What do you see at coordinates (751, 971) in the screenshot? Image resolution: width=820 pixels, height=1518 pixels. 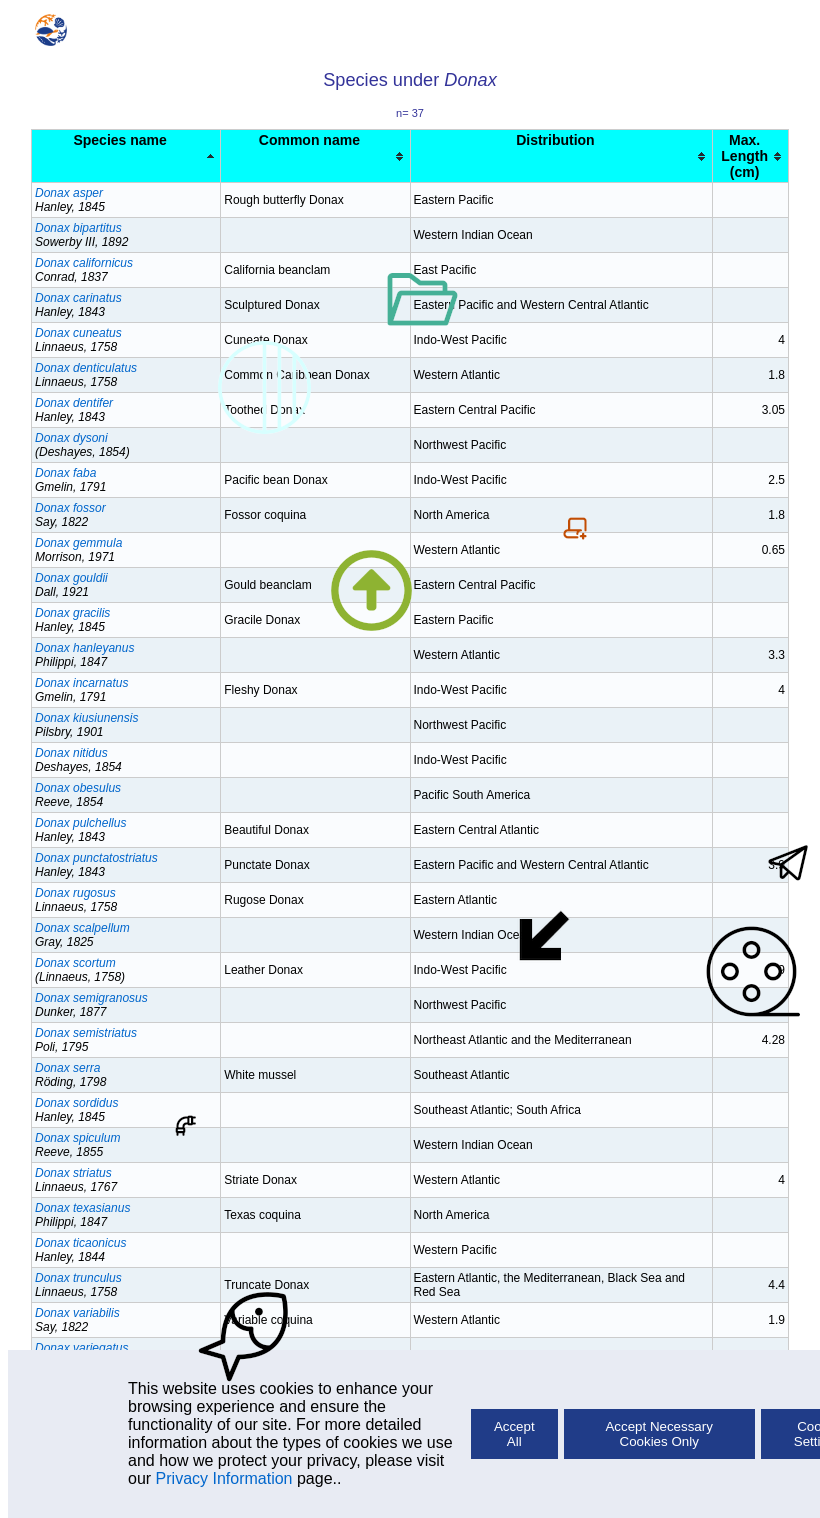 I see `access video or movie library` at bounding box center [751, 971].